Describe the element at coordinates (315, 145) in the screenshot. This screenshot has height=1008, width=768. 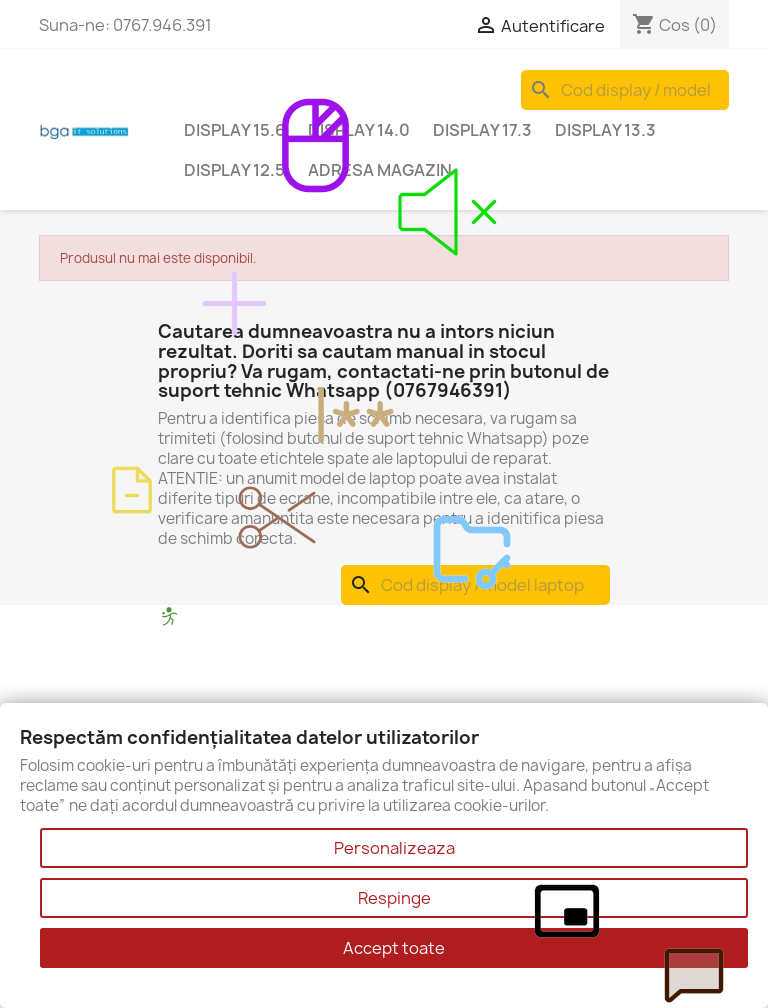
I see `right-click to open context menu` at that location.